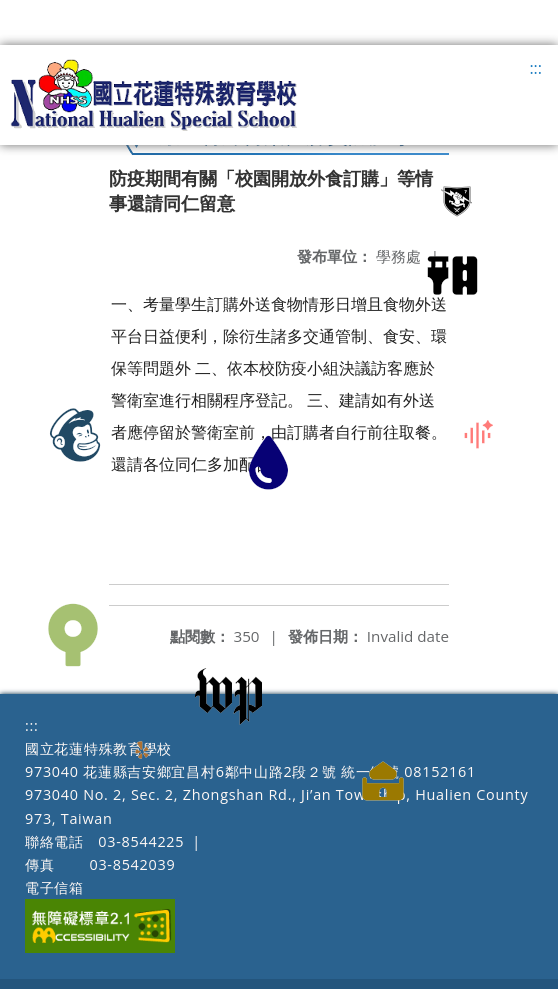  I want to click on adjust water or hydration settings, so click(268, 463).